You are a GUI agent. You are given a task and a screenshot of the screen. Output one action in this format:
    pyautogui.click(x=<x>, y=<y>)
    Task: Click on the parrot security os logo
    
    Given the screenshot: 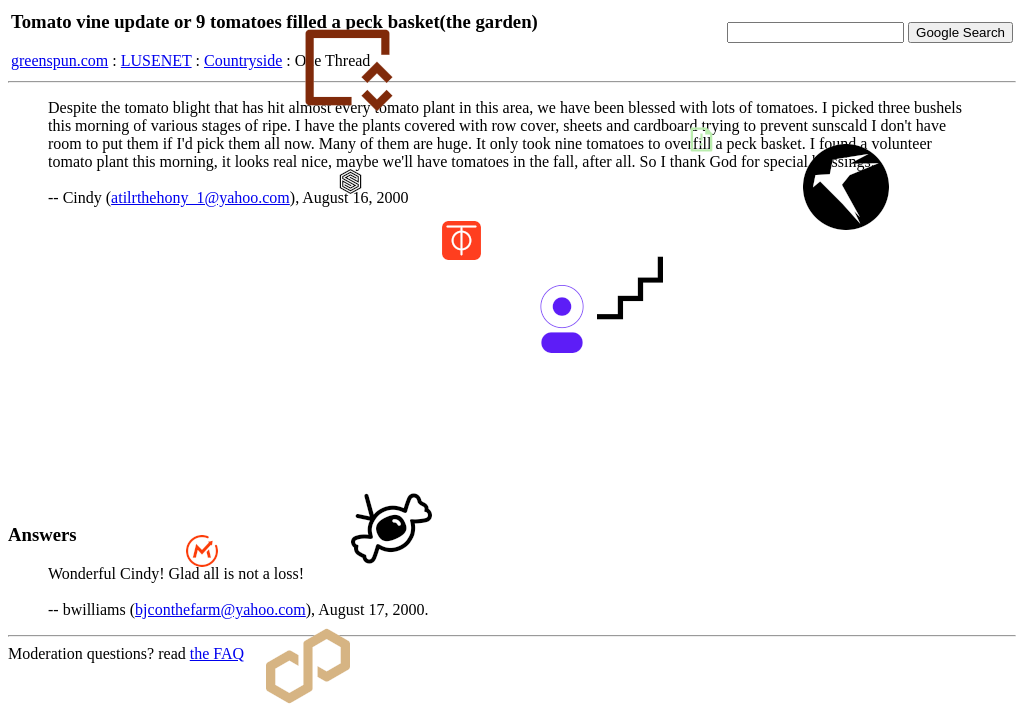 What is the action you would take?
    pyautogui.click(x=846, y=187)
    